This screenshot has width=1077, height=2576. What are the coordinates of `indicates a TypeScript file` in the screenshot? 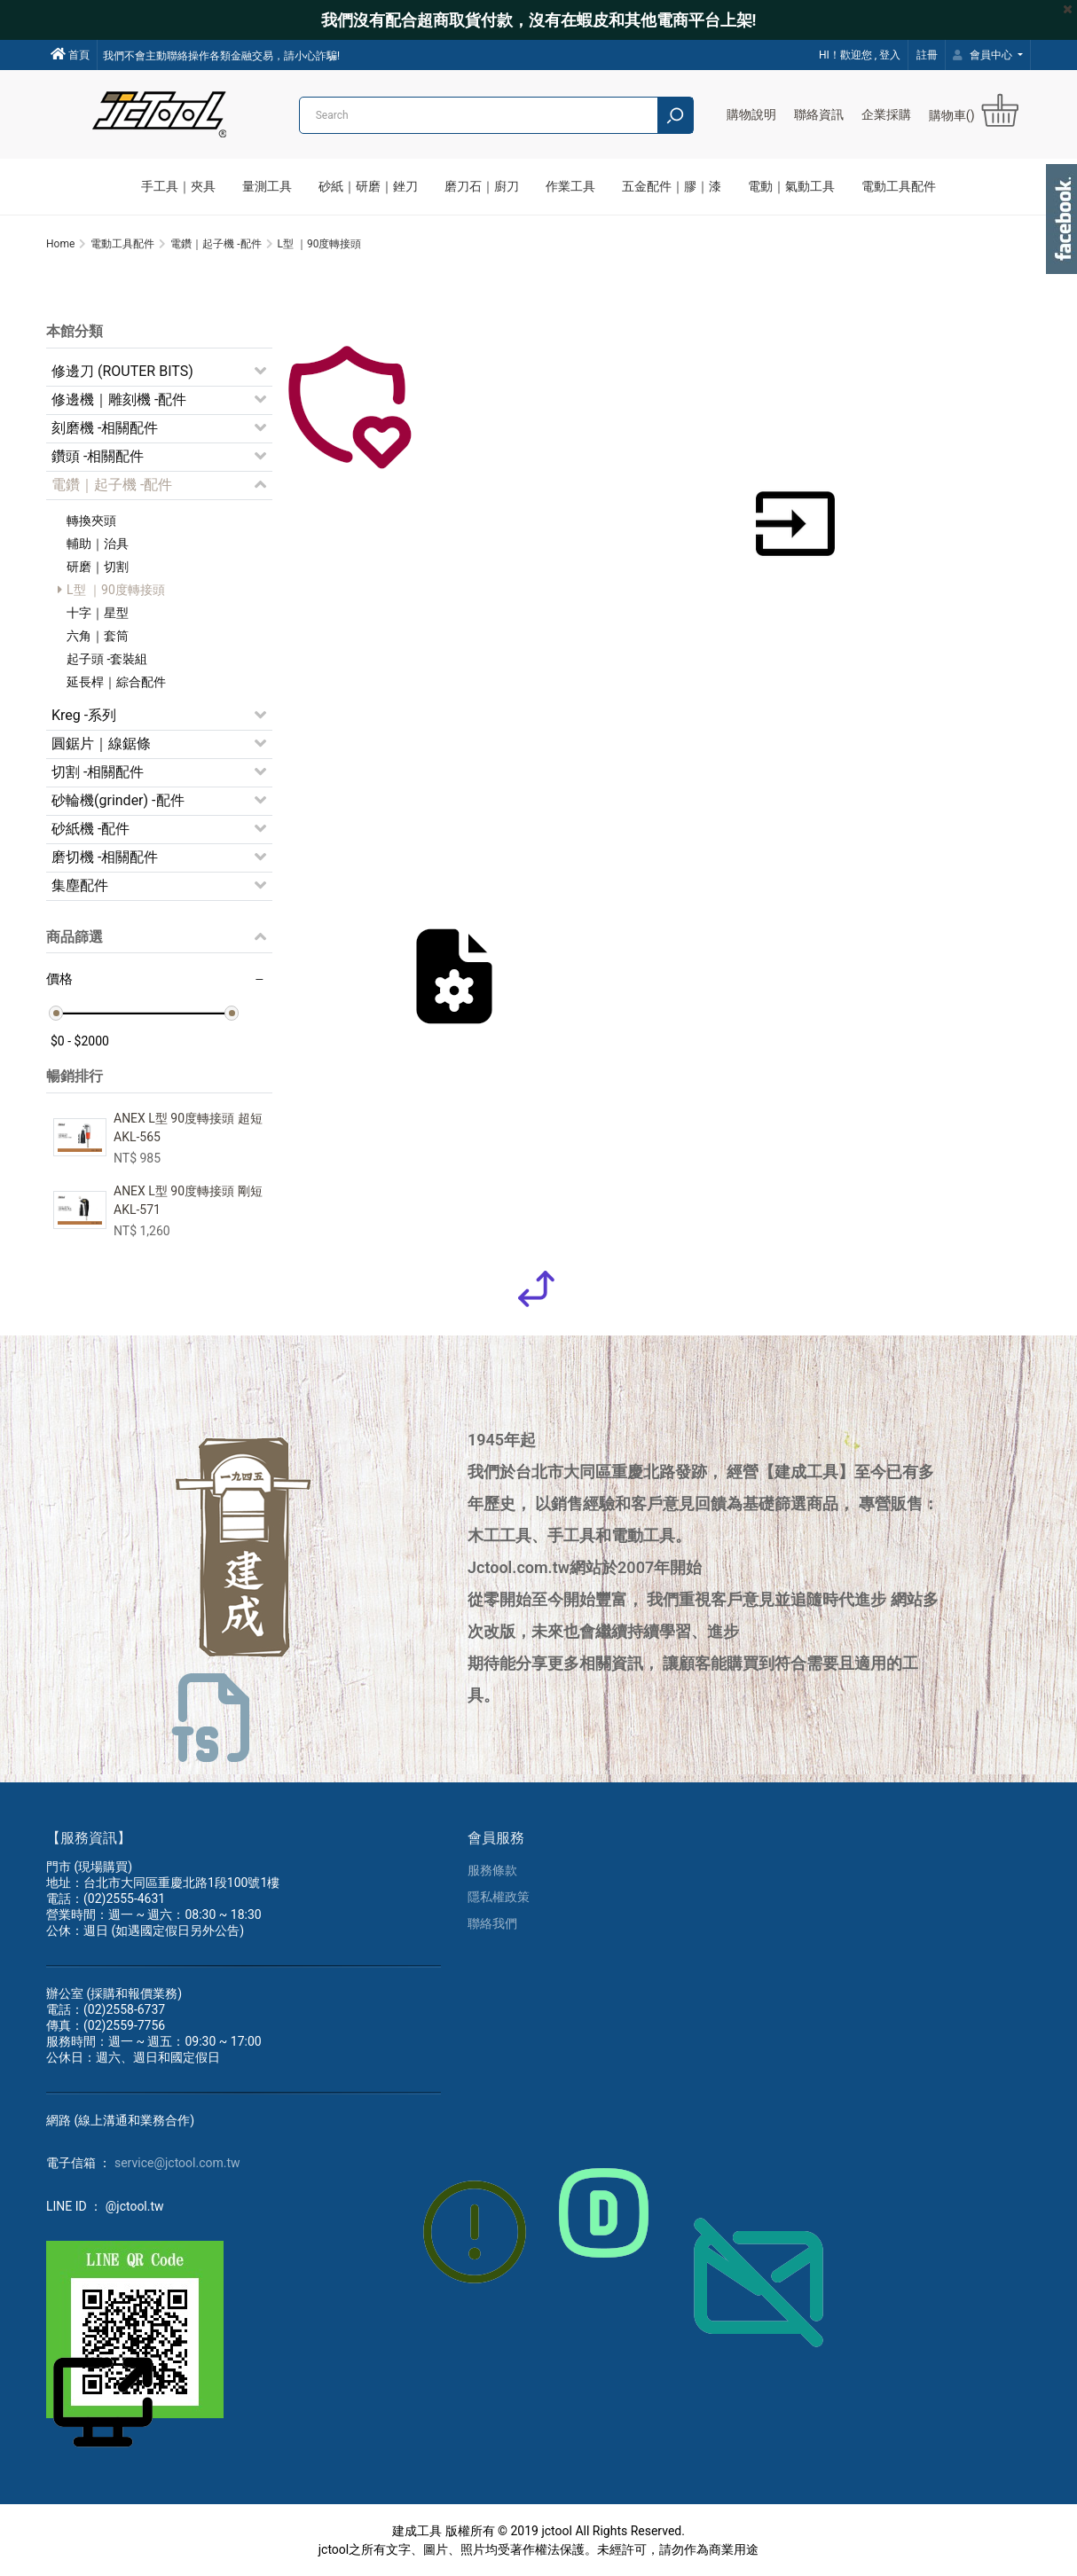 It's located at (214, 1718).